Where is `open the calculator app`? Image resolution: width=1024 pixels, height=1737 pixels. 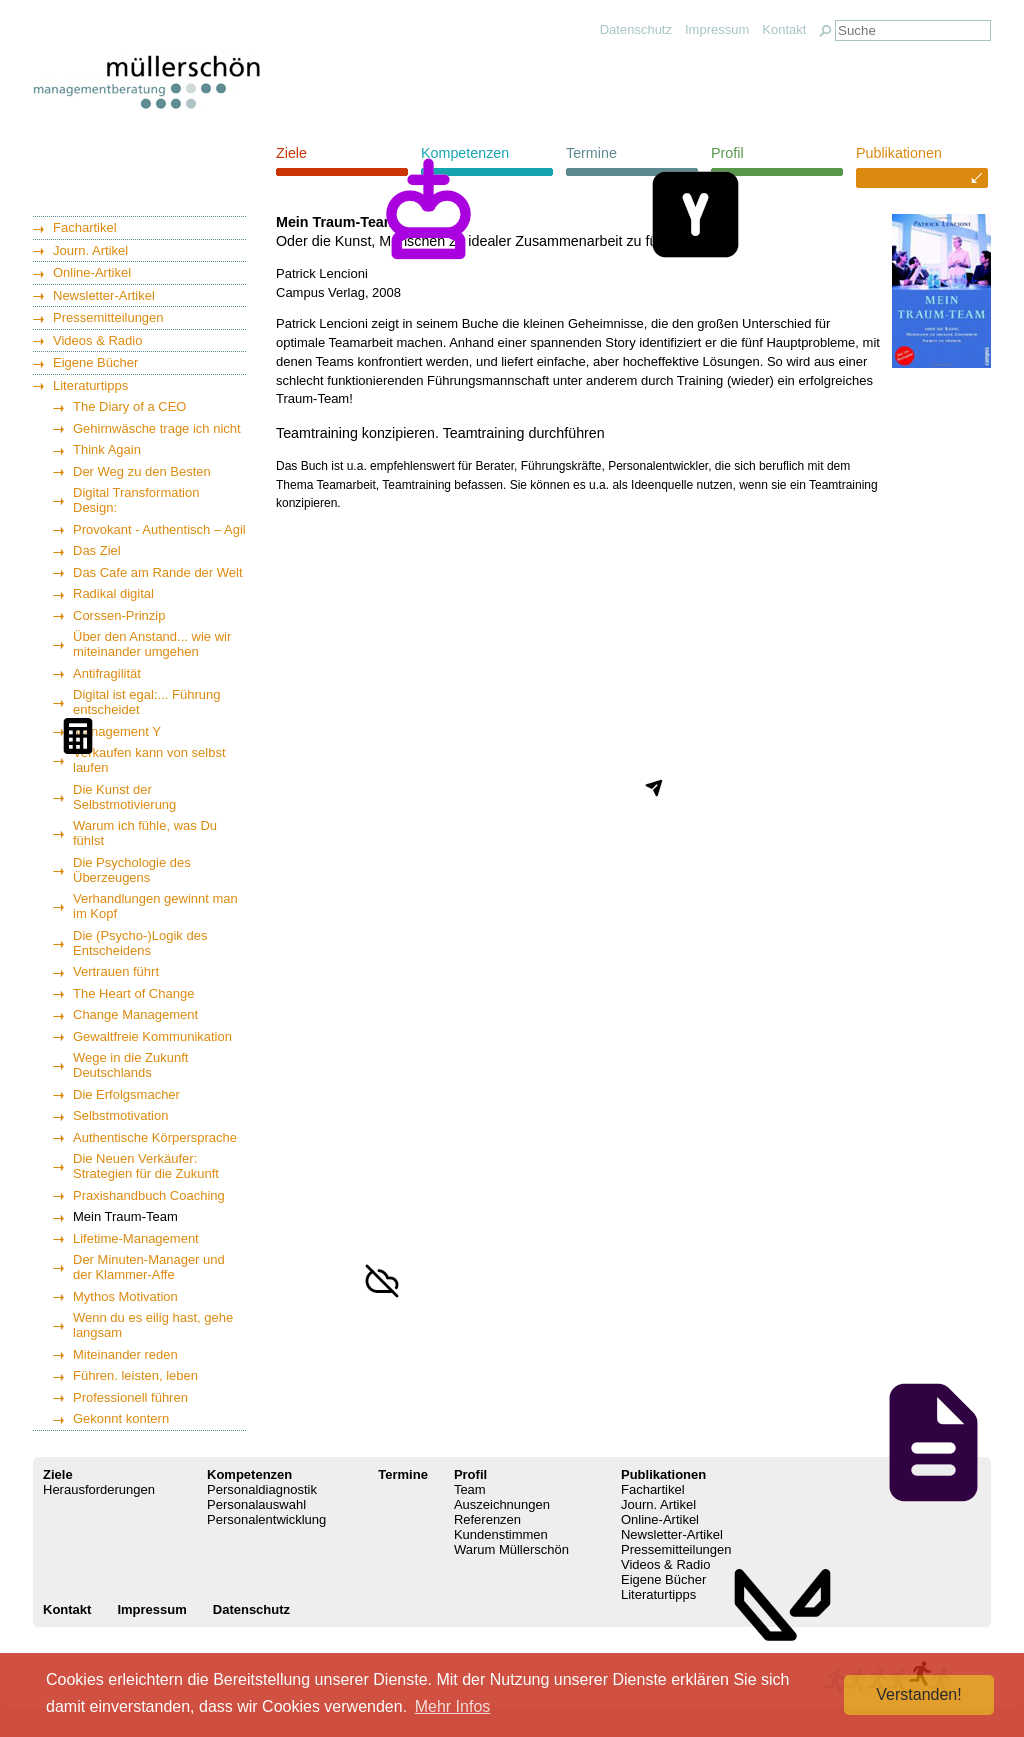 open the calculator app is located at coordinates (78, 736).